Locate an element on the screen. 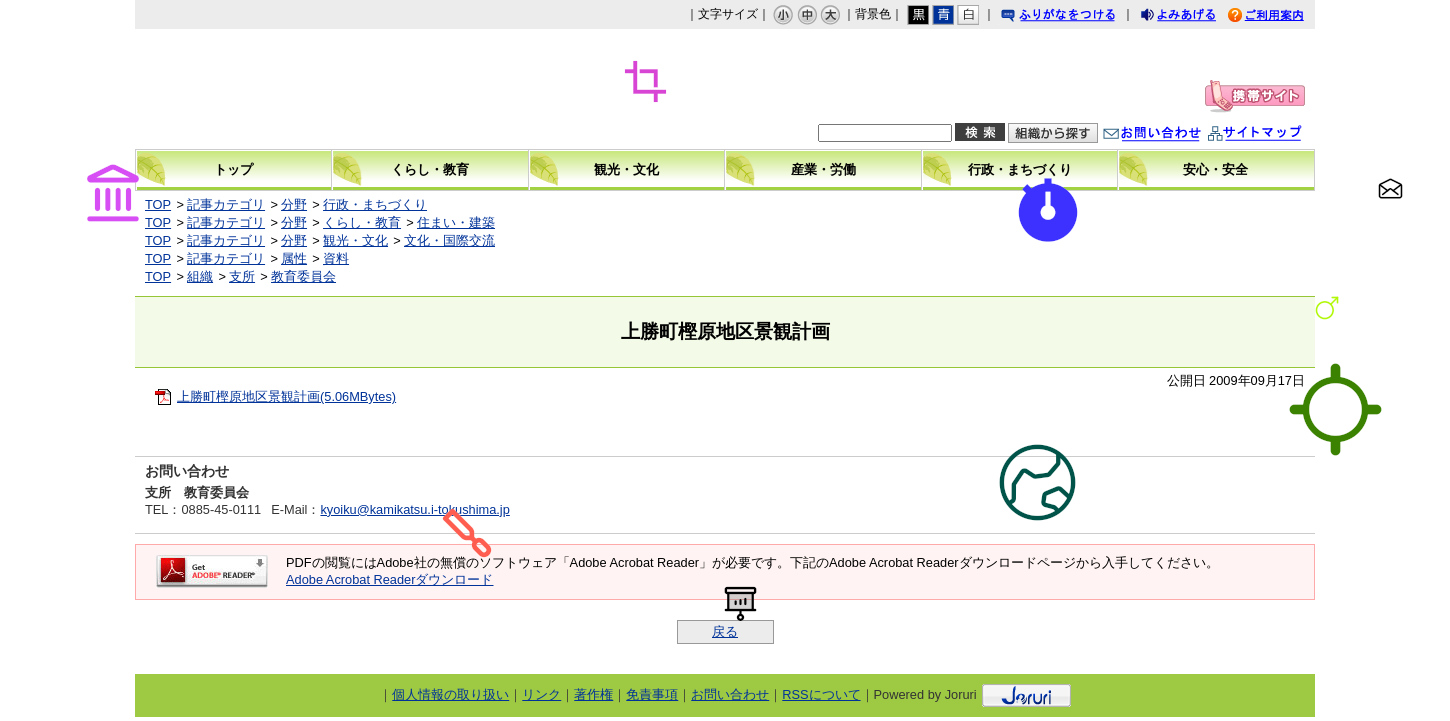 The width and height of the screenshot is (1450, 721). crop an image is located at coordinates (645, 81).